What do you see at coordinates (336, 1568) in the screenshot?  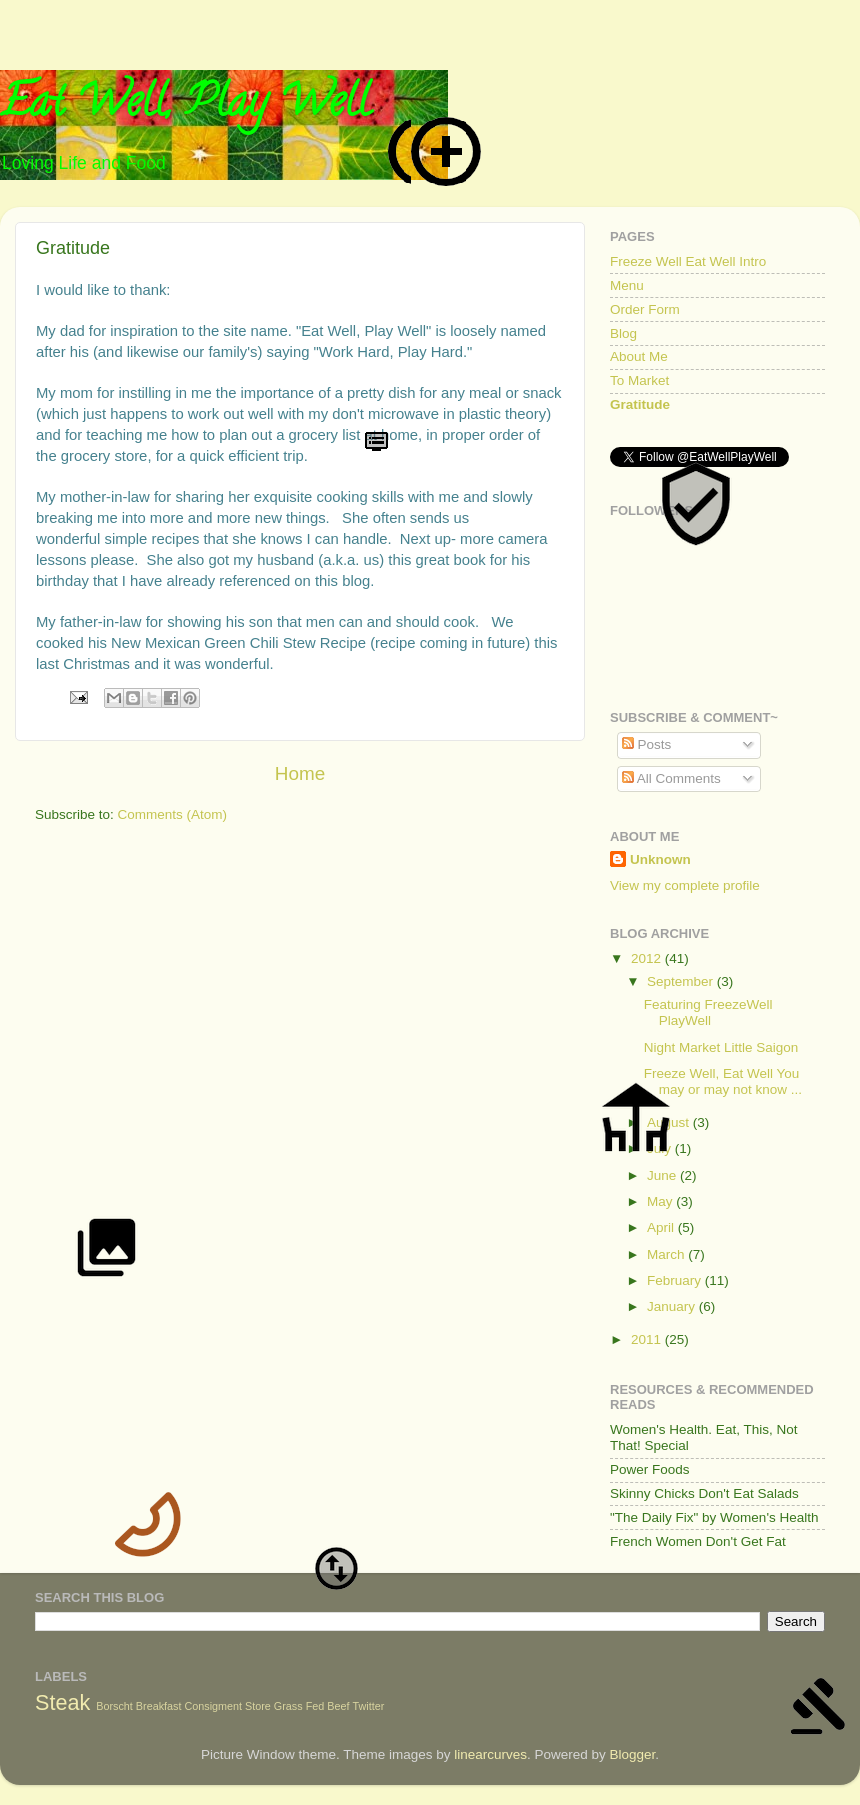 I see `swap or reorder items vertically` at bounding box center [336, 1568].